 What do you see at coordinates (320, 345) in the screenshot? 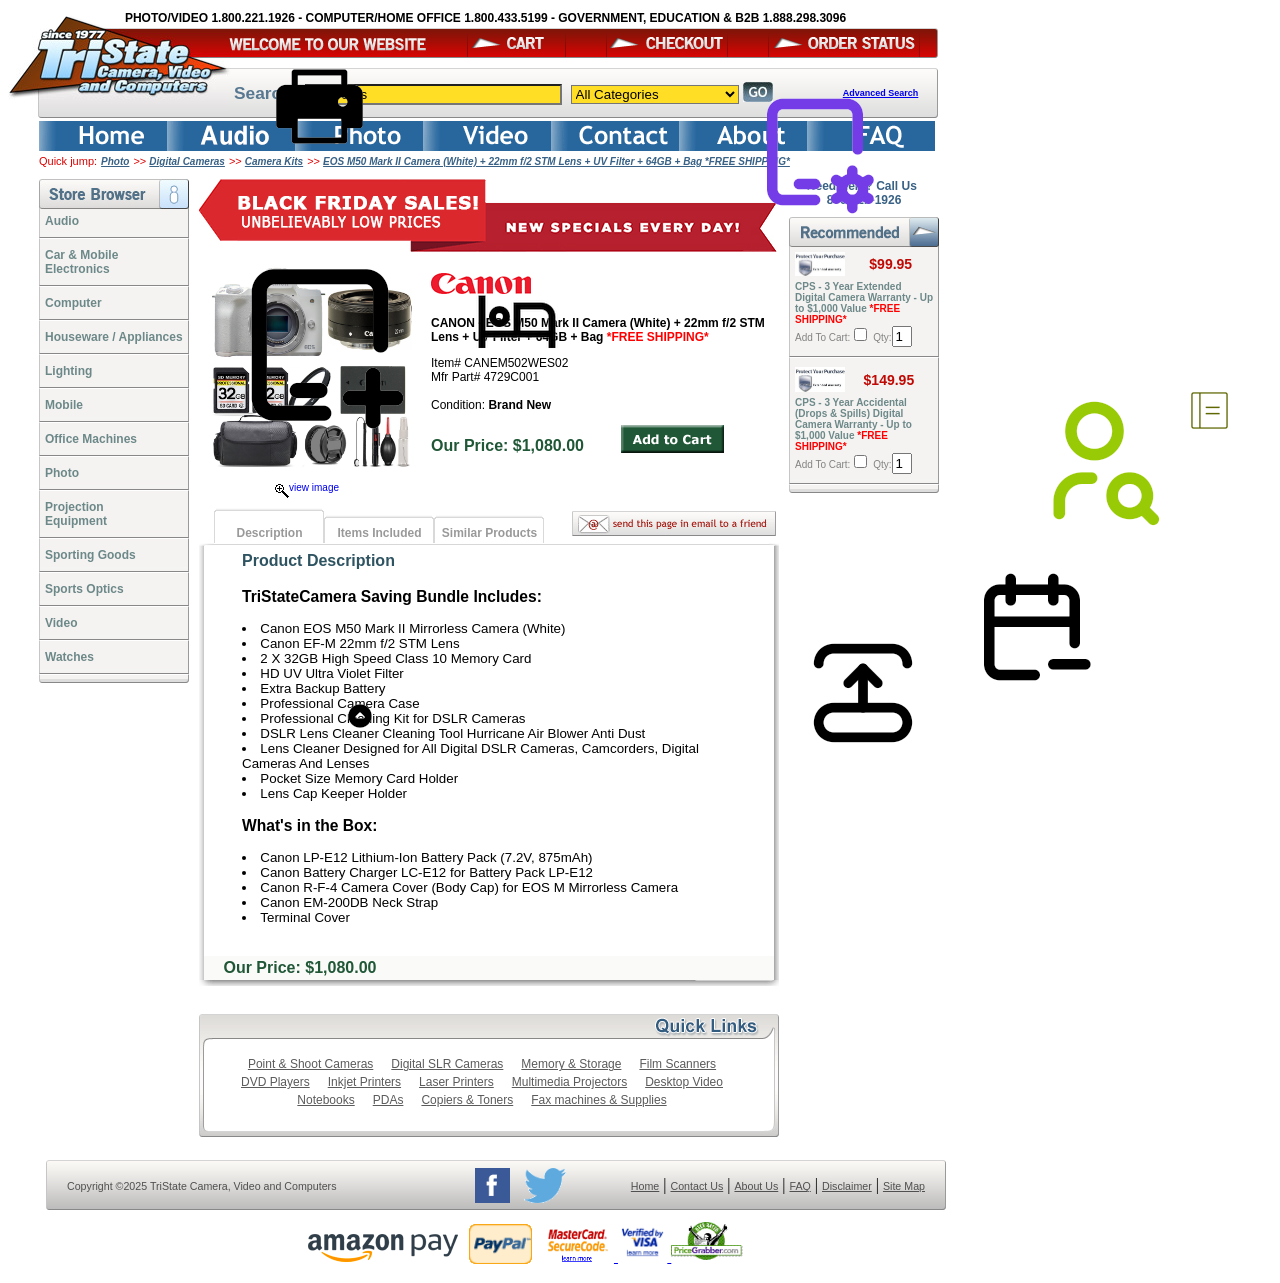
I see `add a new iPad device` at bounding box center [320, 345].